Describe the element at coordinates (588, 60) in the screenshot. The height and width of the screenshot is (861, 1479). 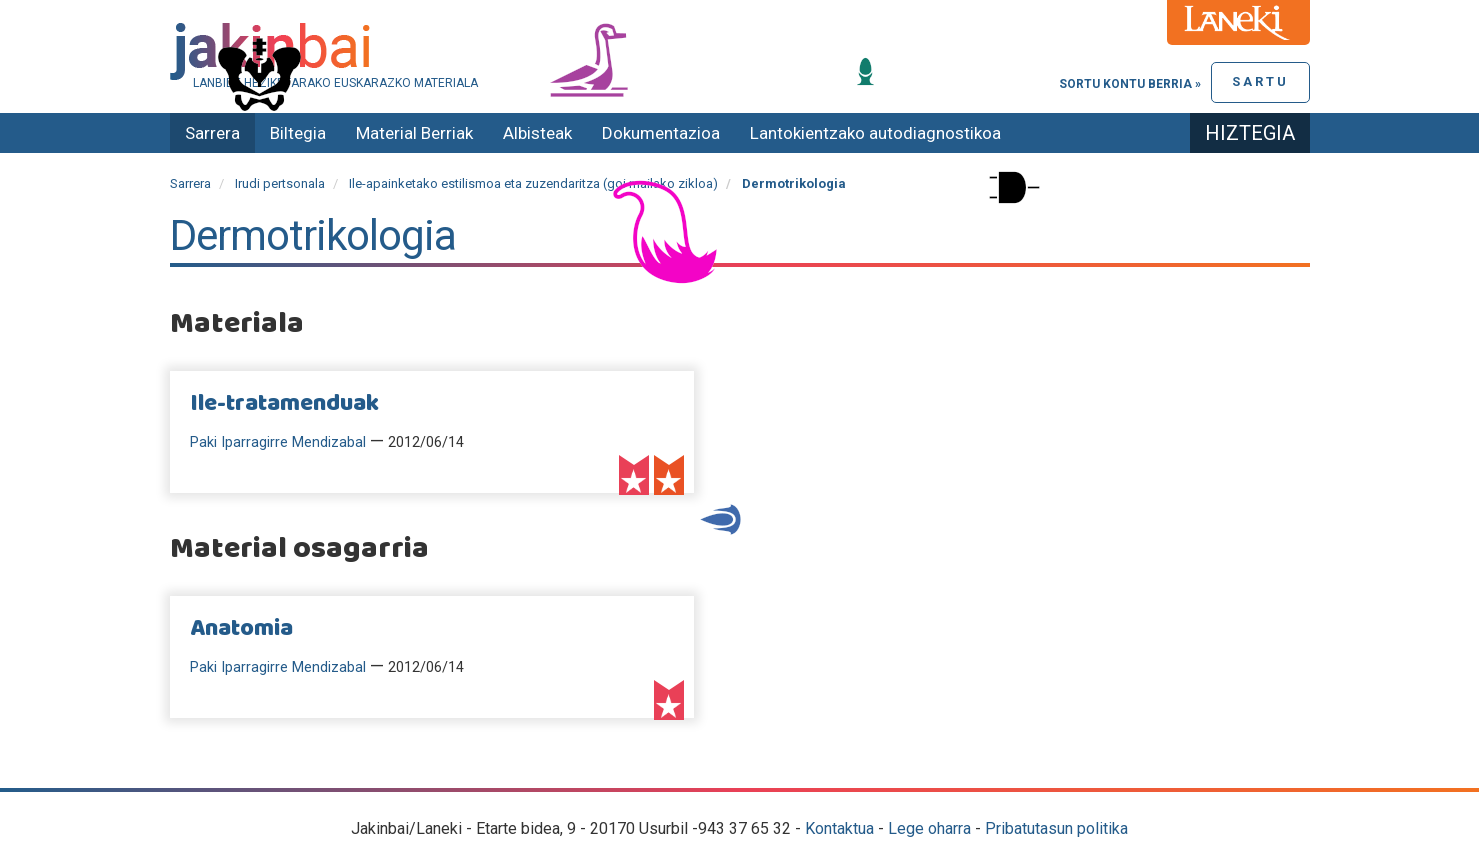
I see `canadian goose character or wildlife element` at that location.